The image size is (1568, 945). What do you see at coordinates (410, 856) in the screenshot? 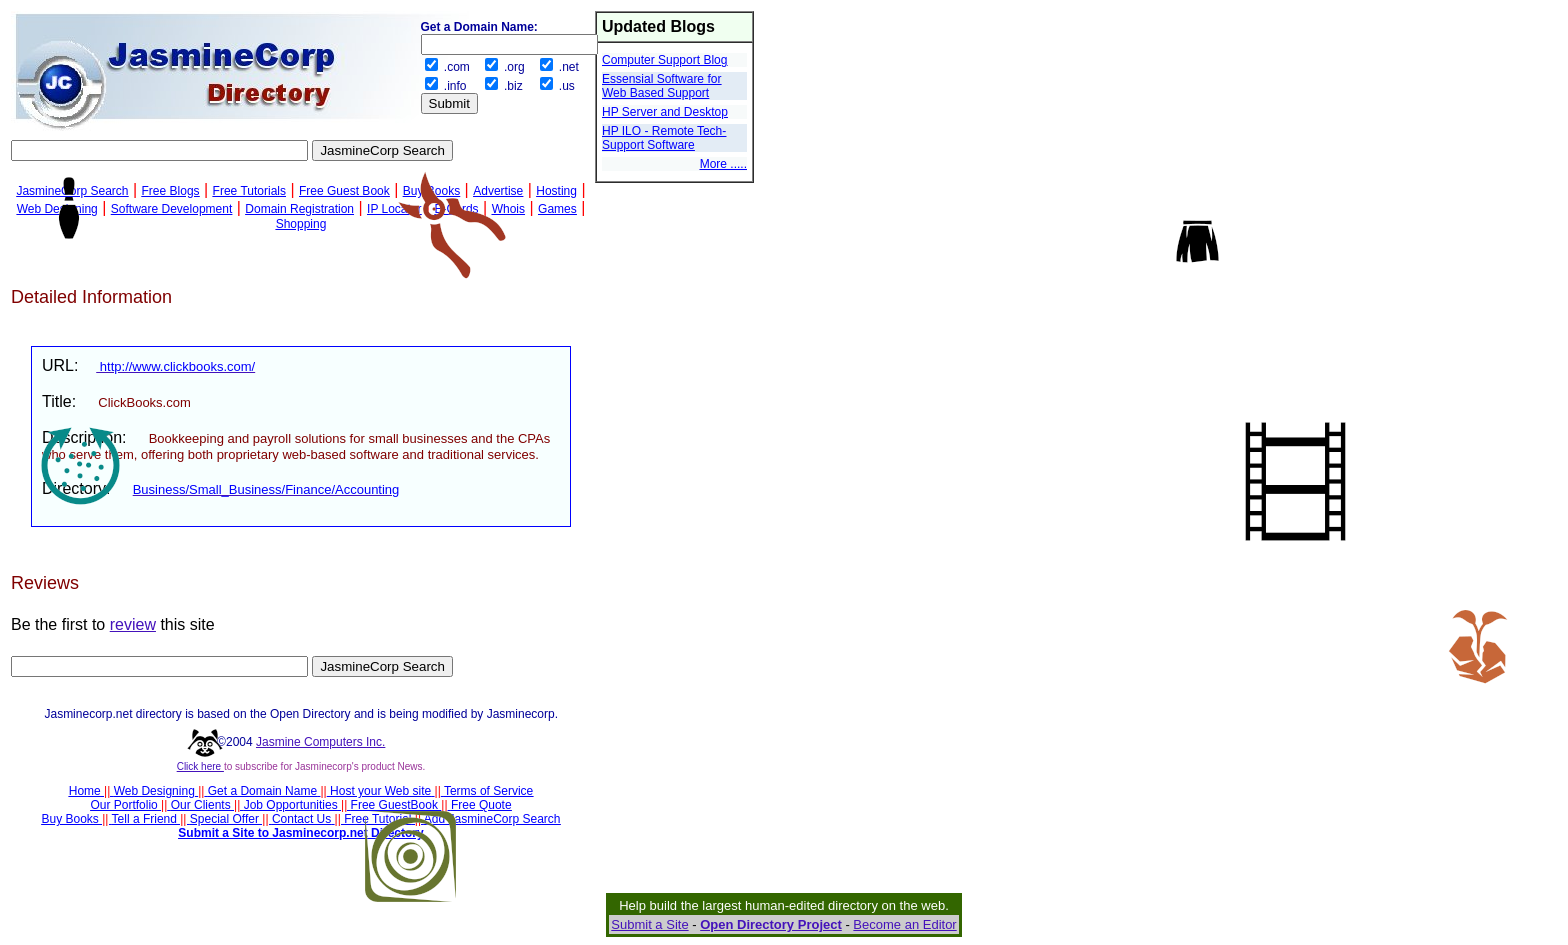
I see `abstract decorative element or game asset` at bounding box center [410, 856].